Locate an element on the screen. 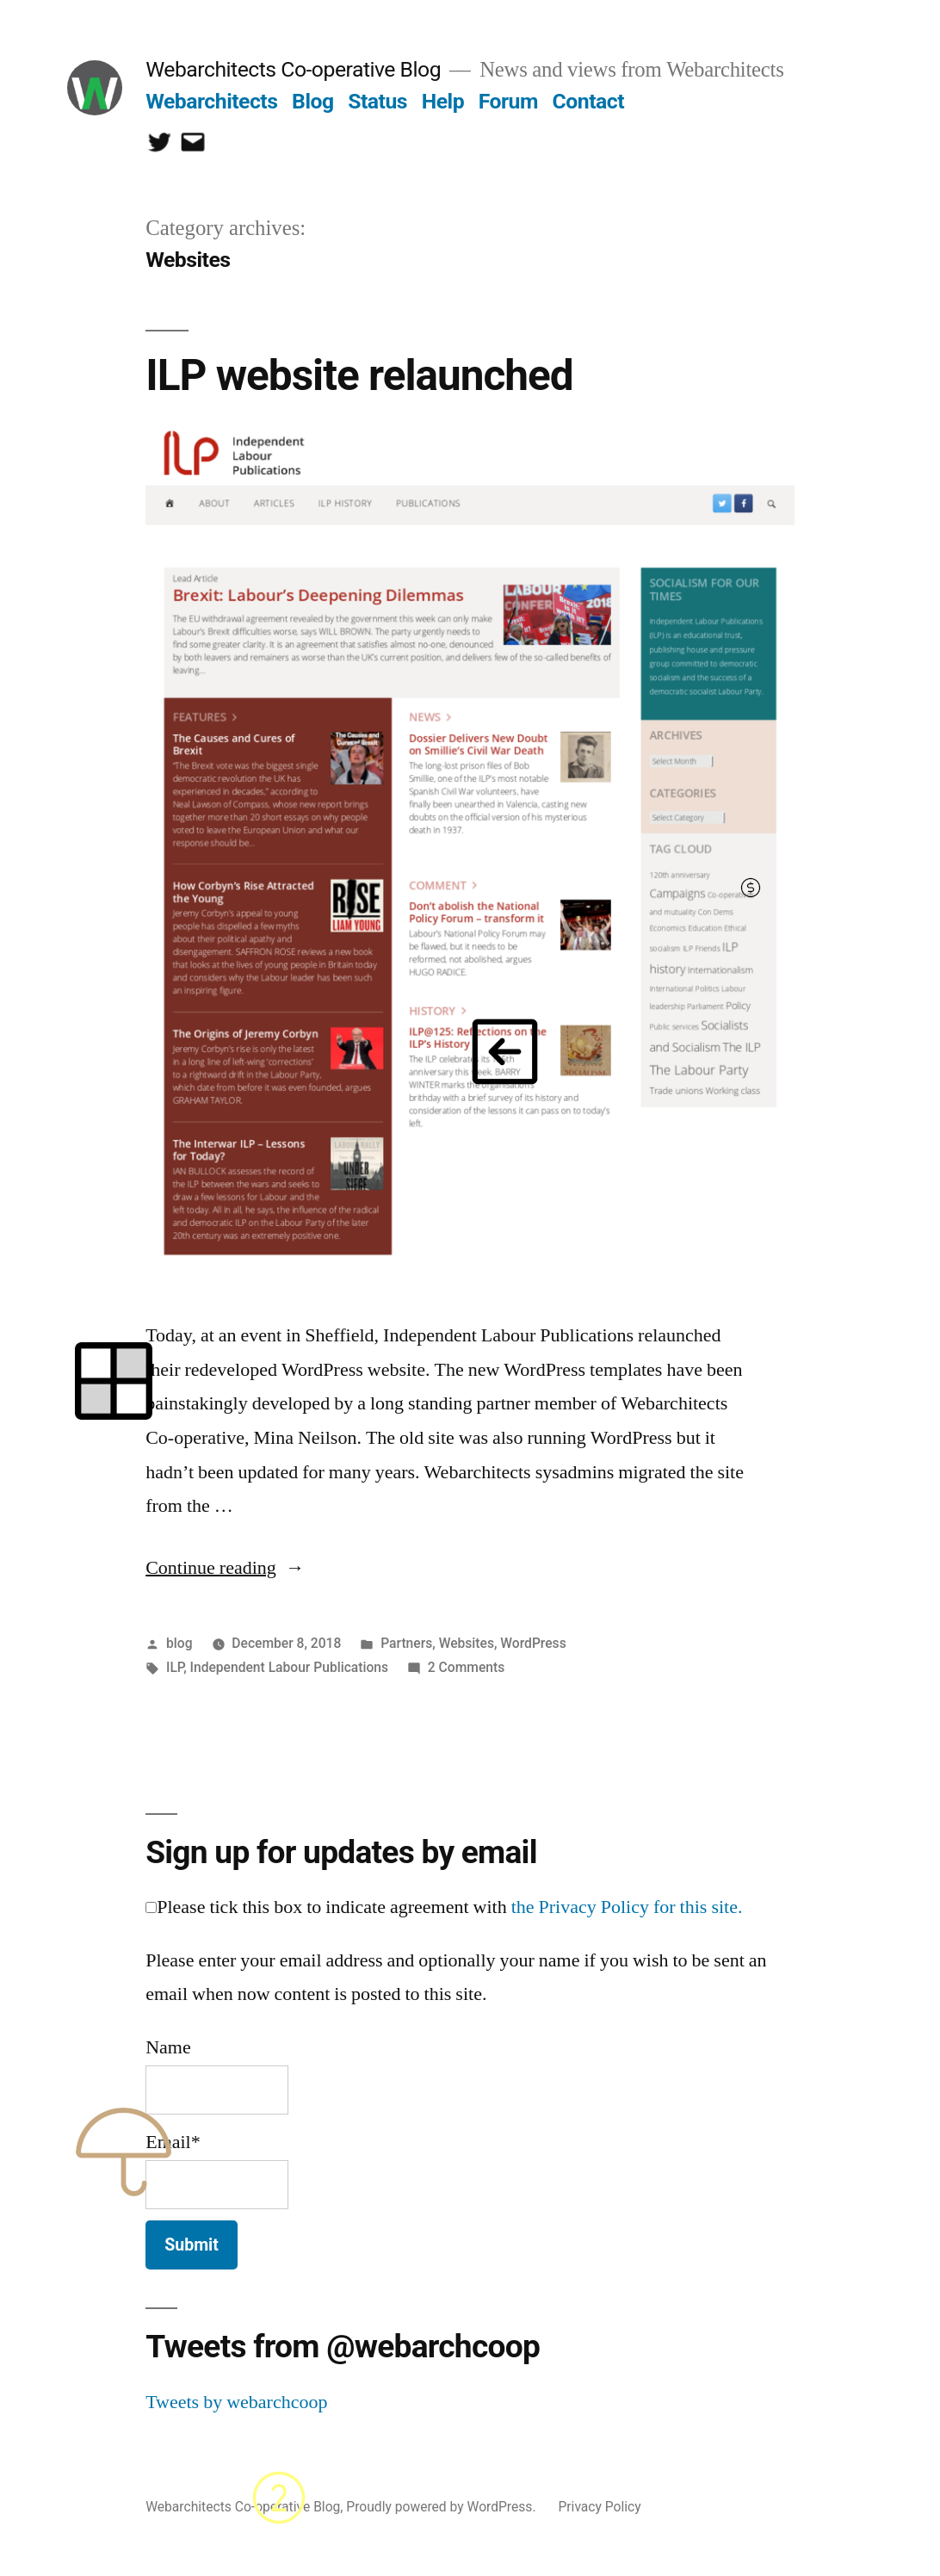  indicates transparency in image editing is located at coordinates (114, 1381).